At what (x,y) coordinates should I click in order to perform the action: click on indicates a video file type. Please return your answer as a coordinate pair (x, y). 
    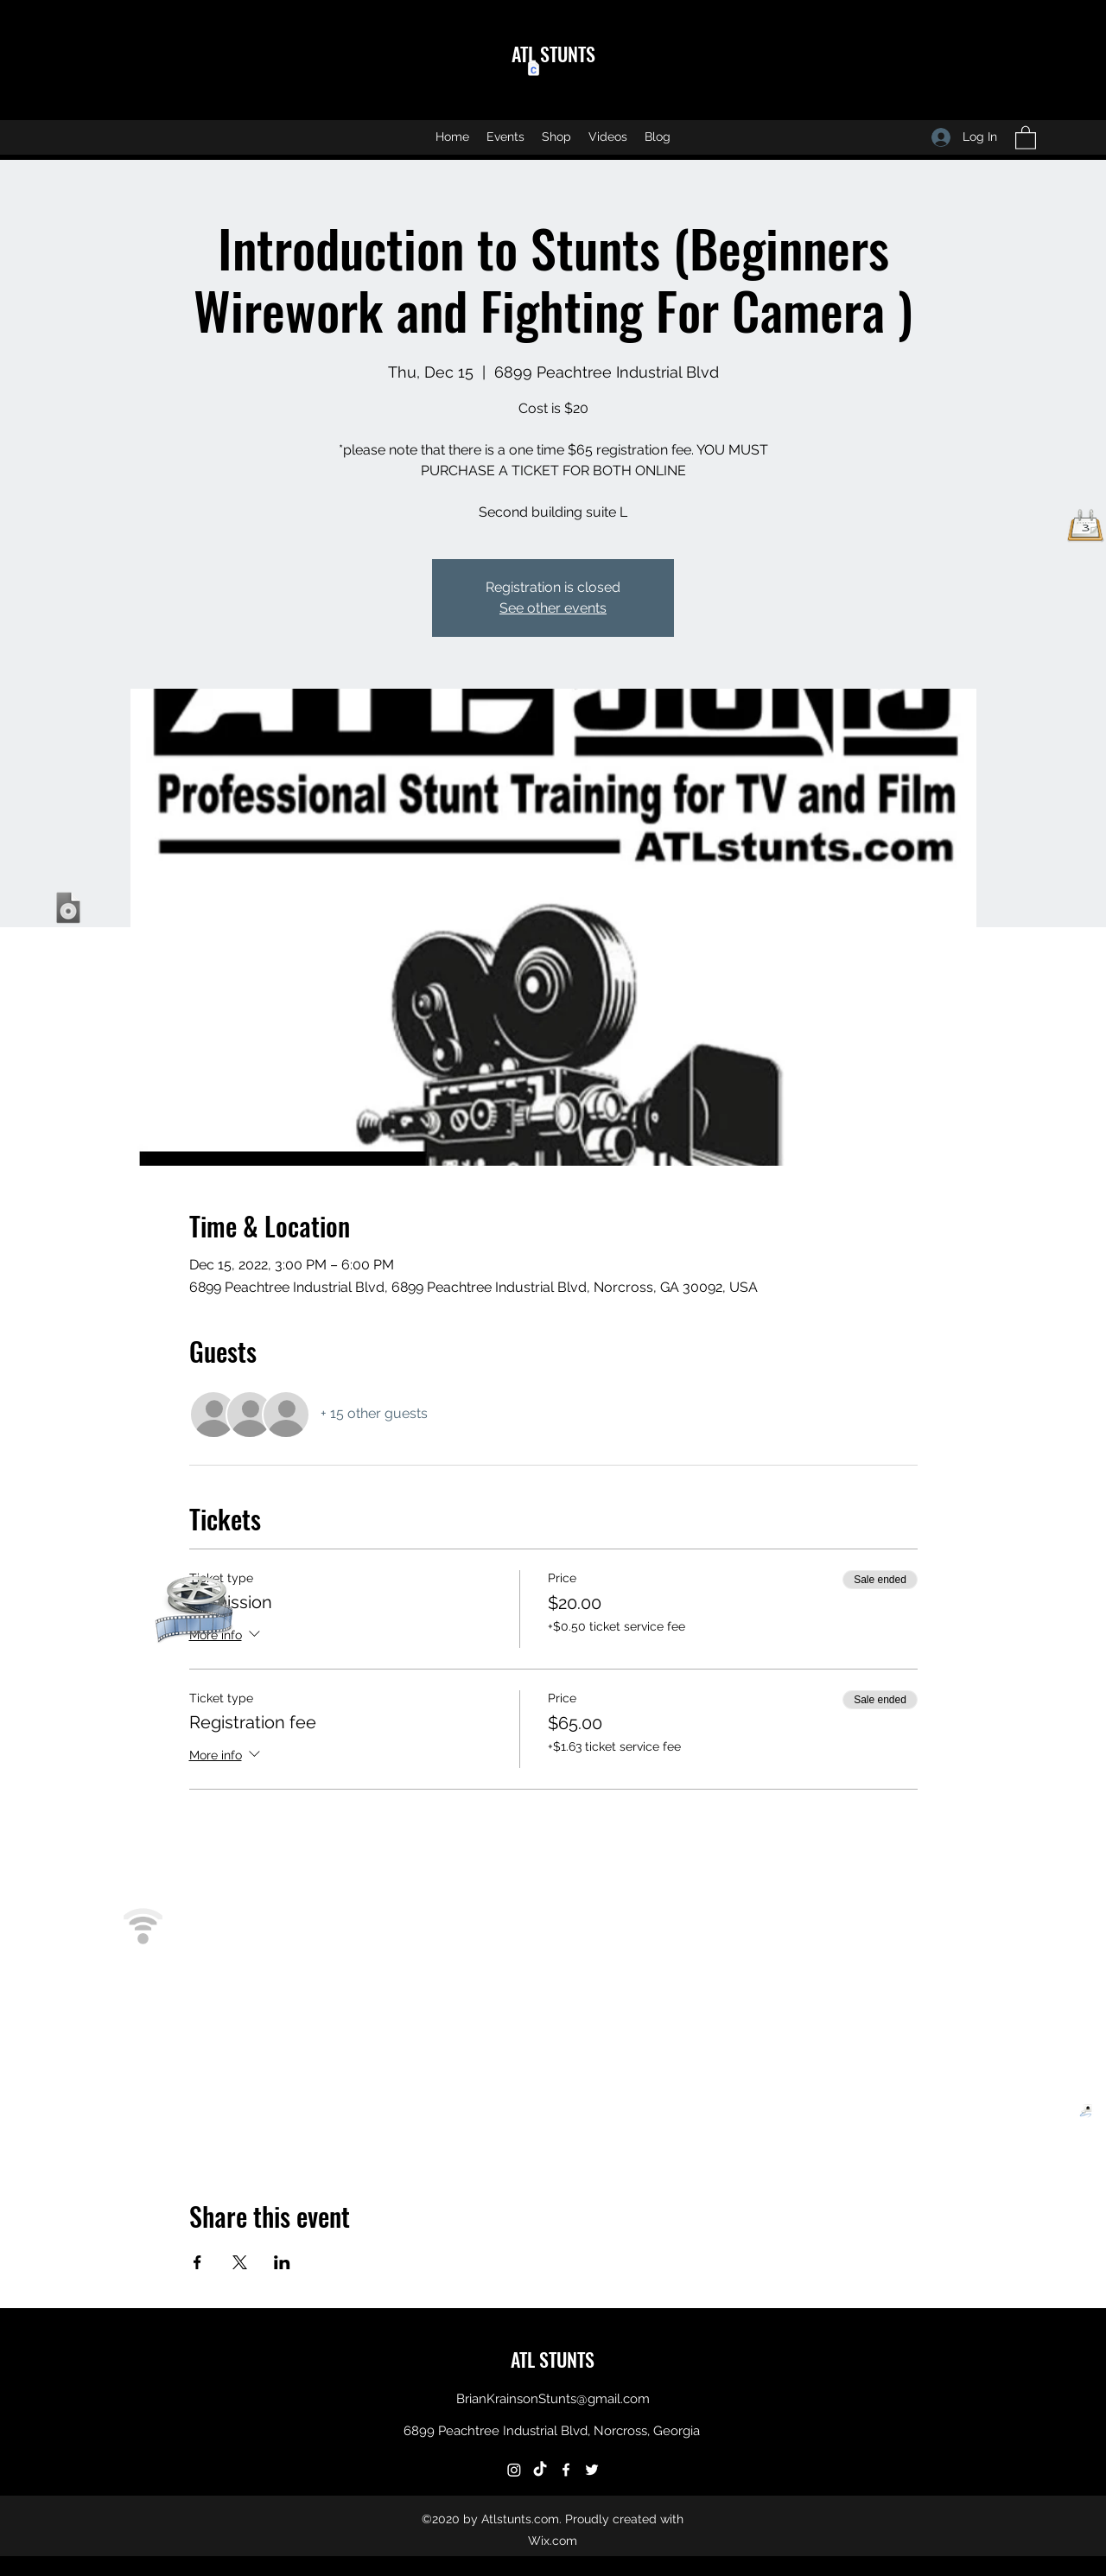
    Looking at the image, I should click on (194, 1612).